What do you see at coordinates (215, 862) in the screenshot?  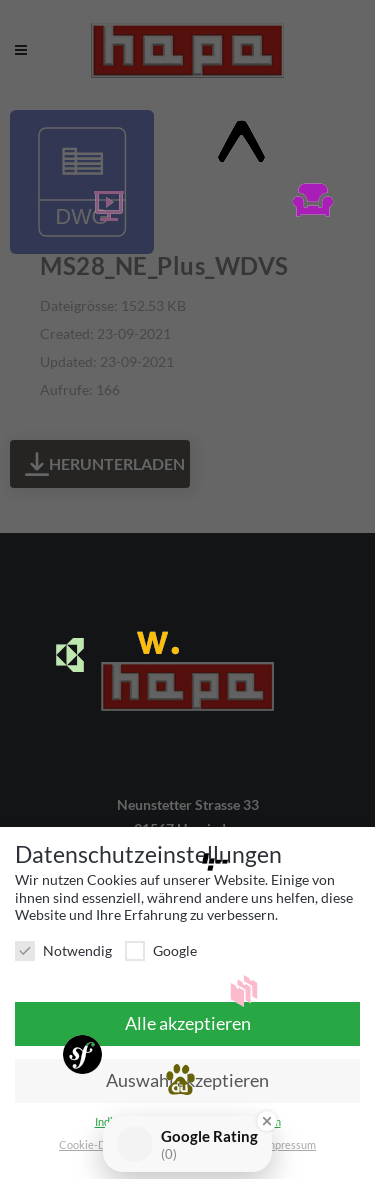 I see `visit have i been pwned website` at bounding box center [215, 862].